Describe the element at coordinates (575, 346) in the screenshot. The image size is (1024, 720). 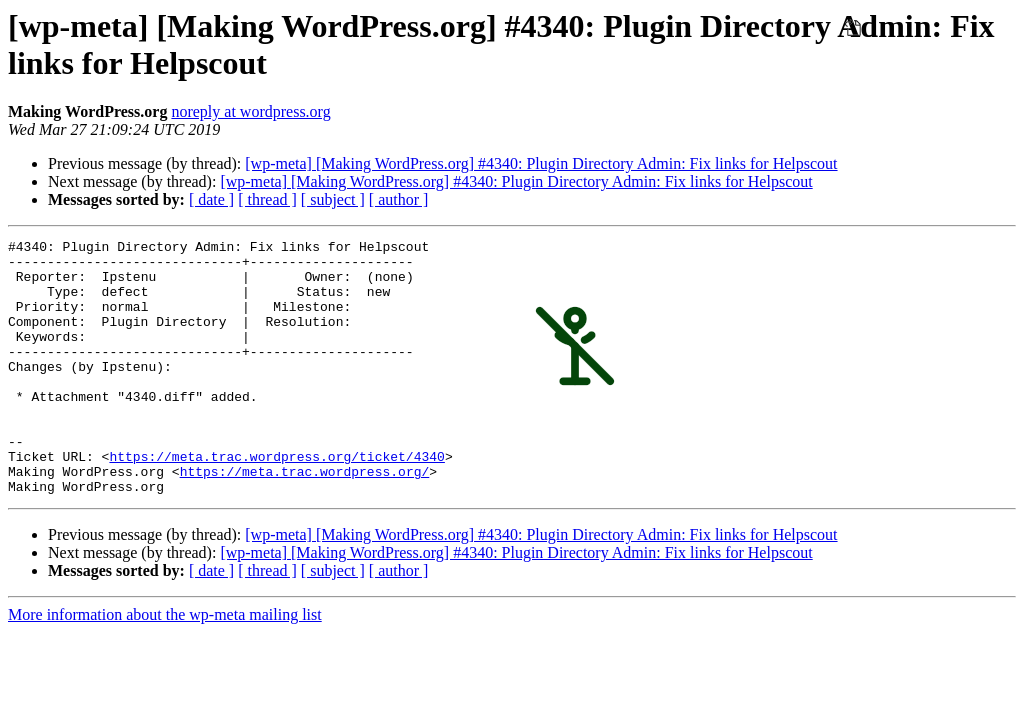
I see `disable wardrobe or clothing display feature` at that location.